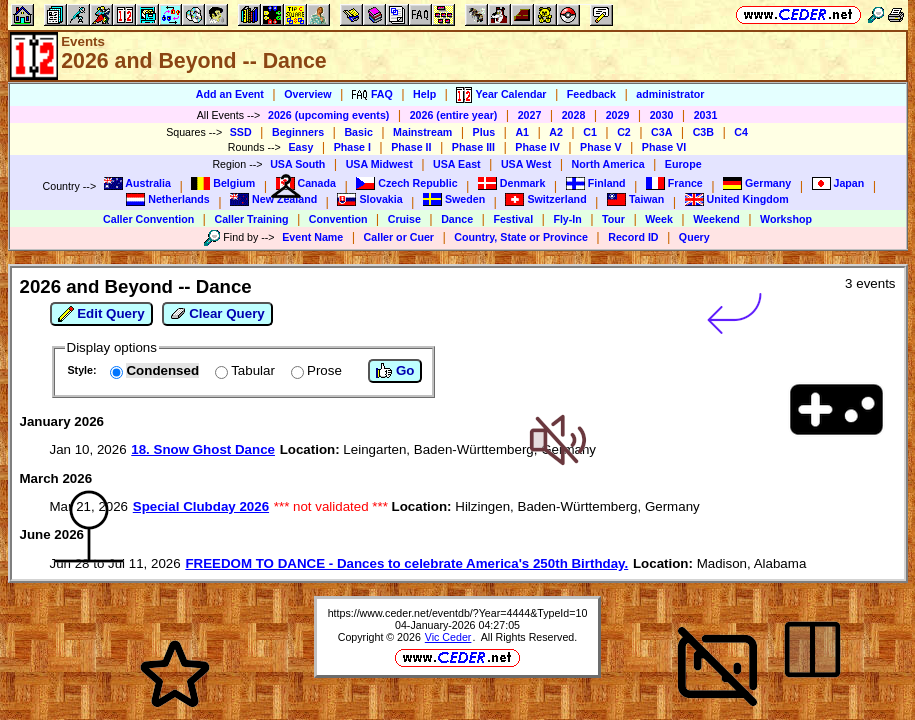 The width and height of the screenshot is (915, 720). Describe the element at coordinates (175, 675) in the screenshot. I see `add item to favorites` at that location.